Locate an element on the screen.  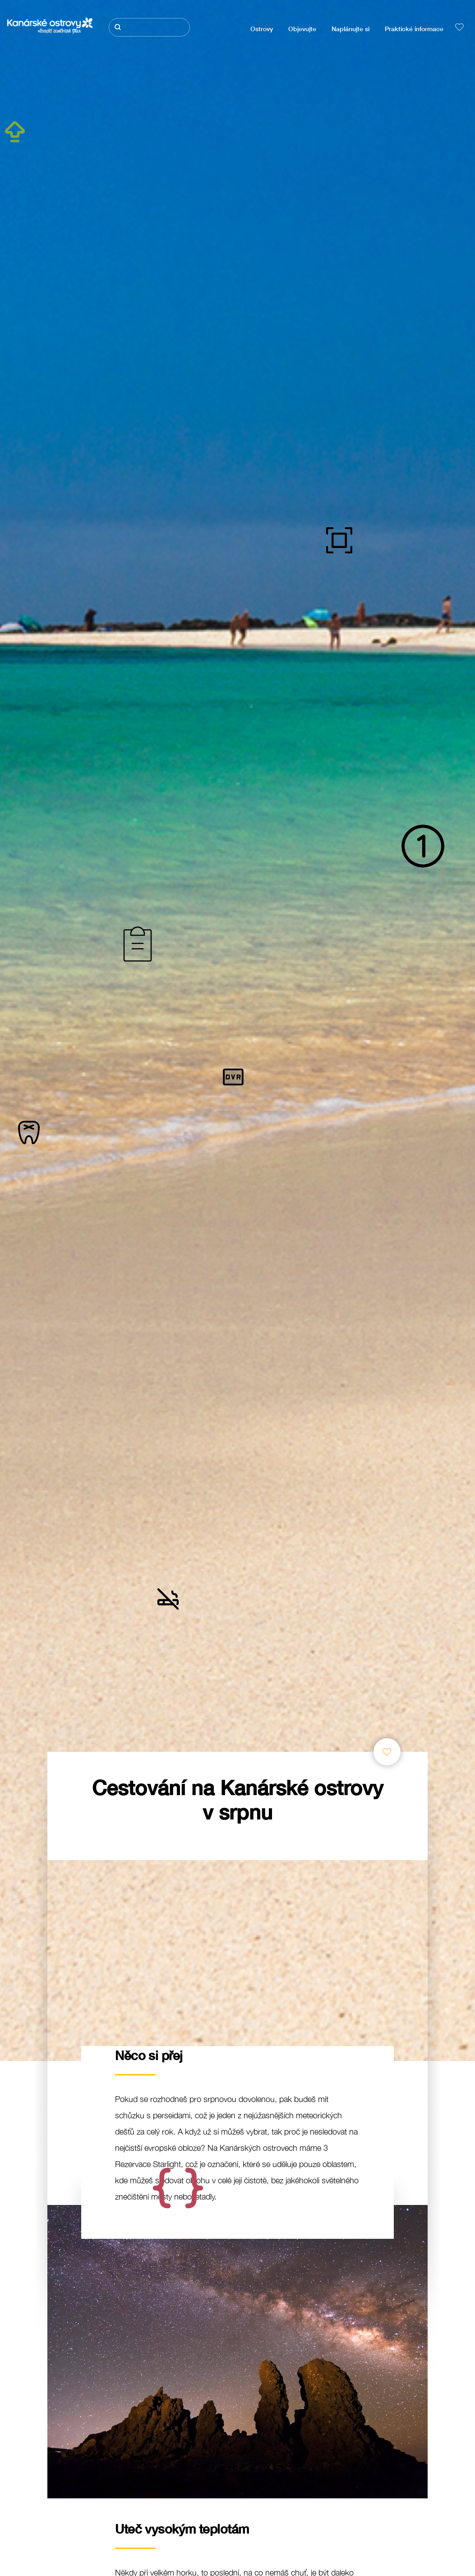
scan a QR code or barcode is located at coordinates (339, 540).